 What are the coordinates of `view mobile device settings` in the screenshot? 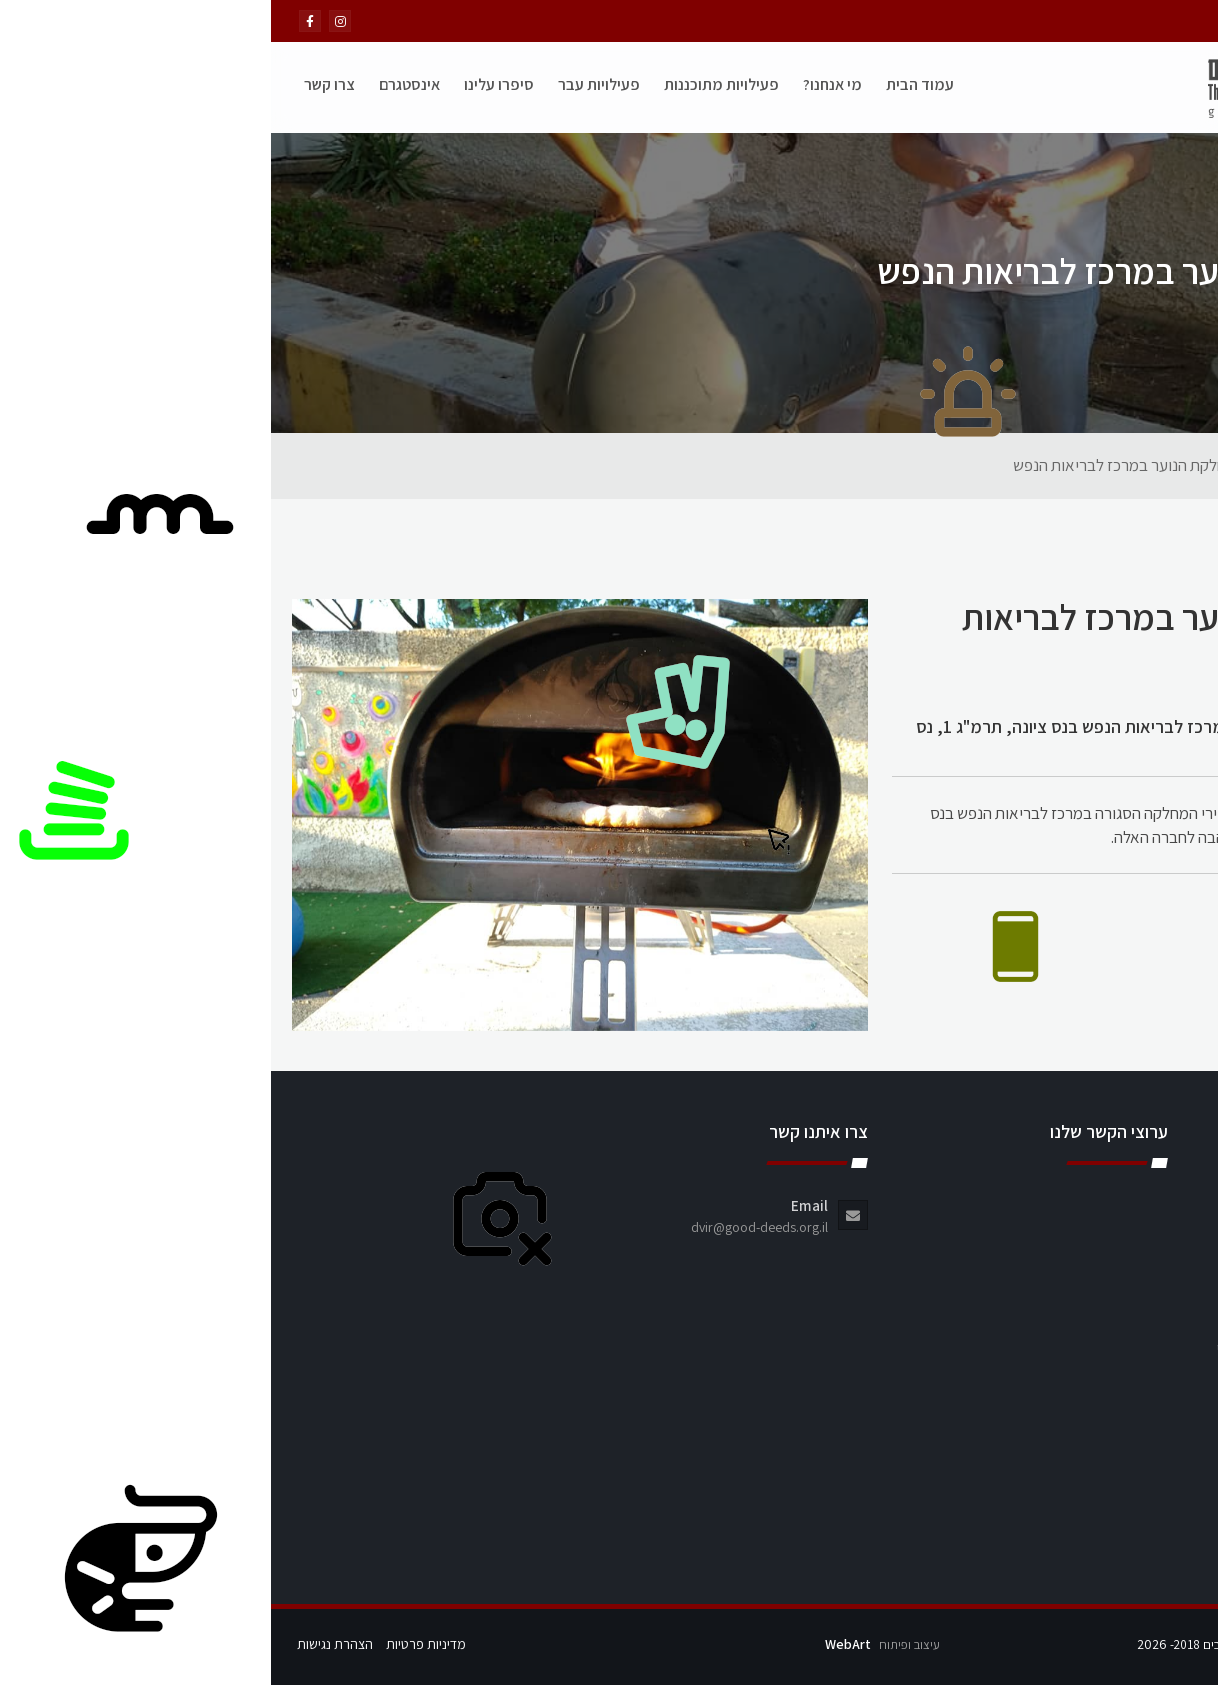 It's located at (1015, 946).